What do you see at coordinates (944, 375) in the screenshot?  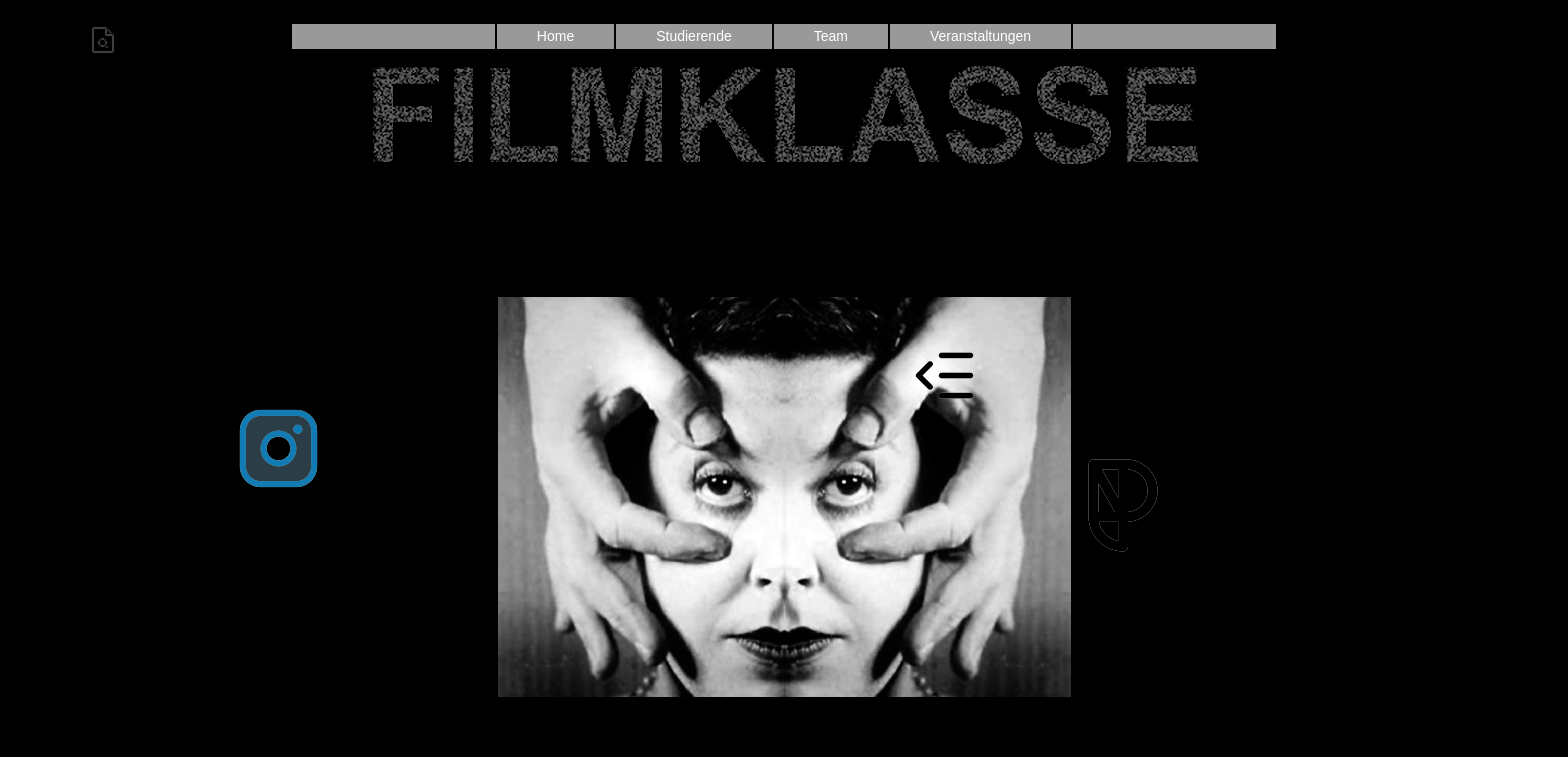 I see `decrease list indentation` at bounding box center [944, 375].